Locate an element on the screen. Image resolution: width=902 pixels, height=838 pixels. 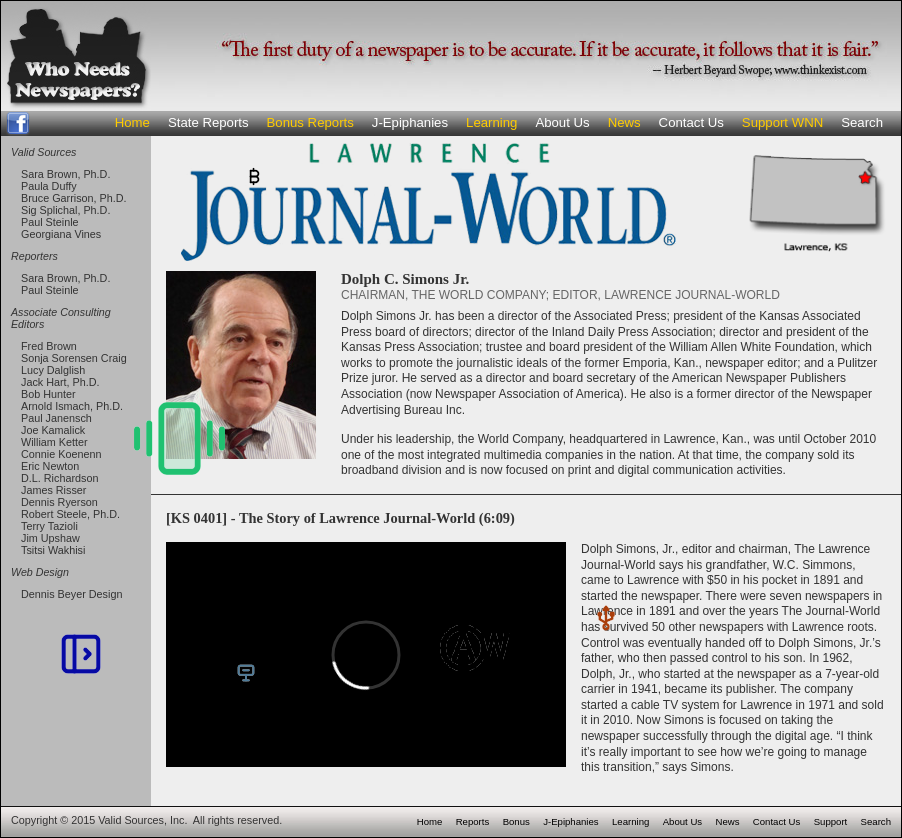
indicates a reserved spot or area is located at coordinates (246, 673).